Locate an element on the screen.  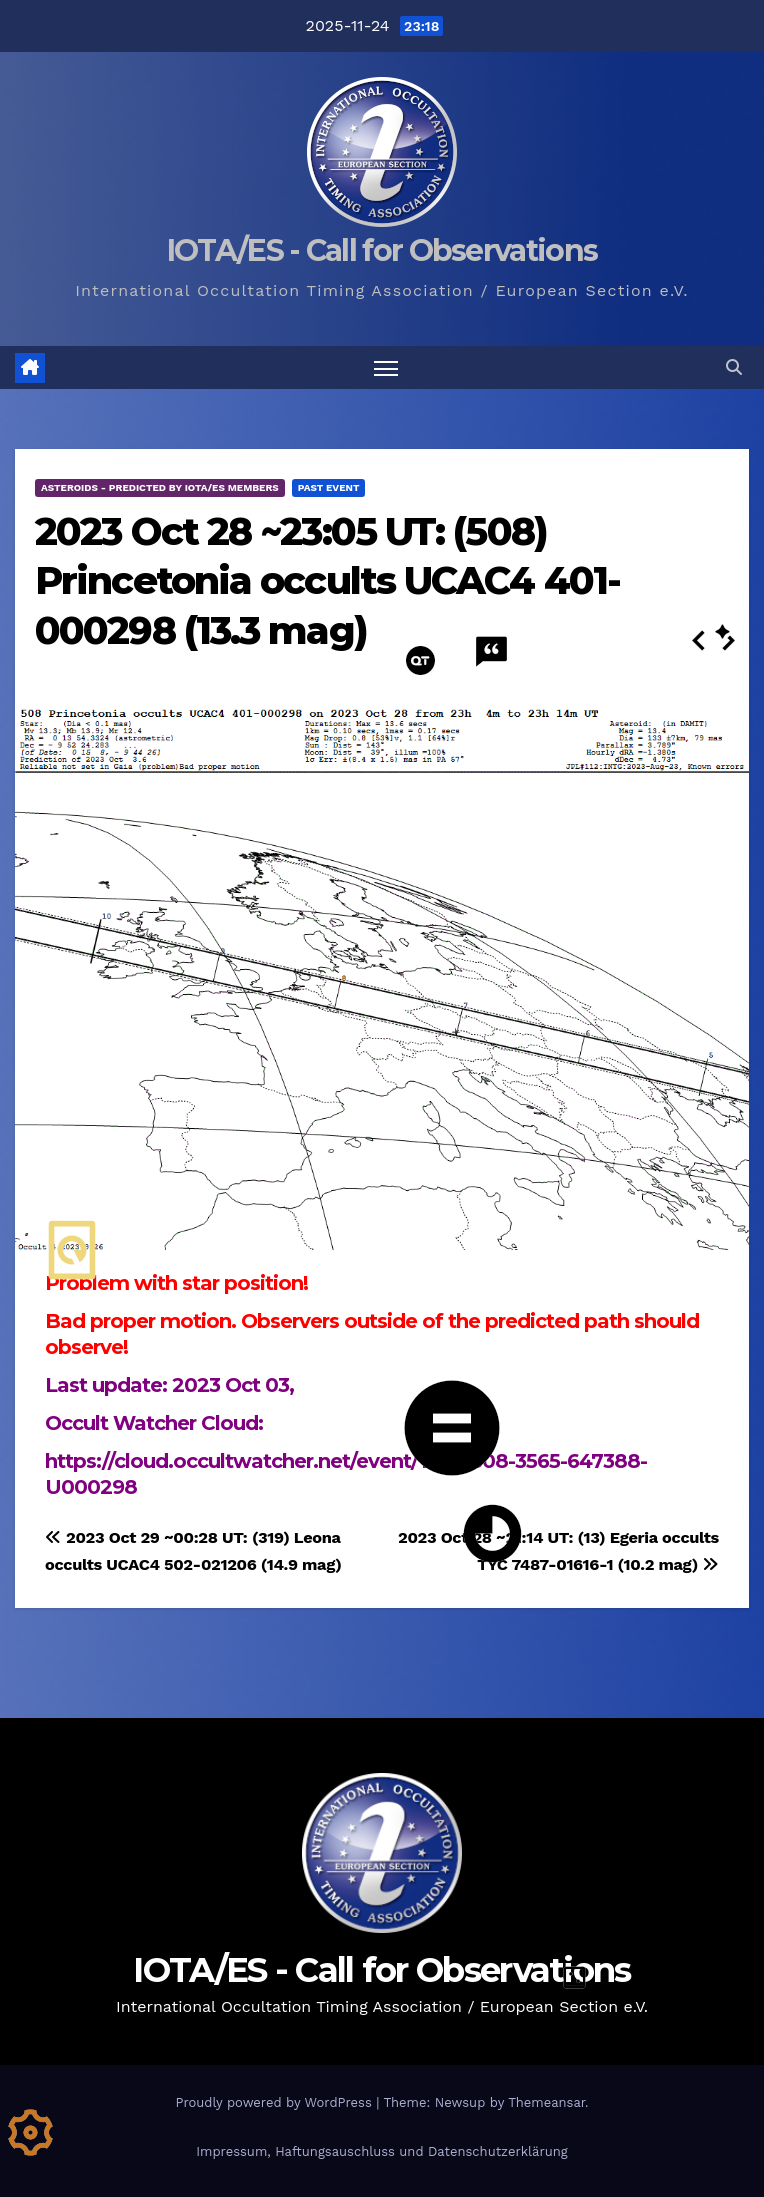
quicktype app or service logo is located at coordinates (420, 660).